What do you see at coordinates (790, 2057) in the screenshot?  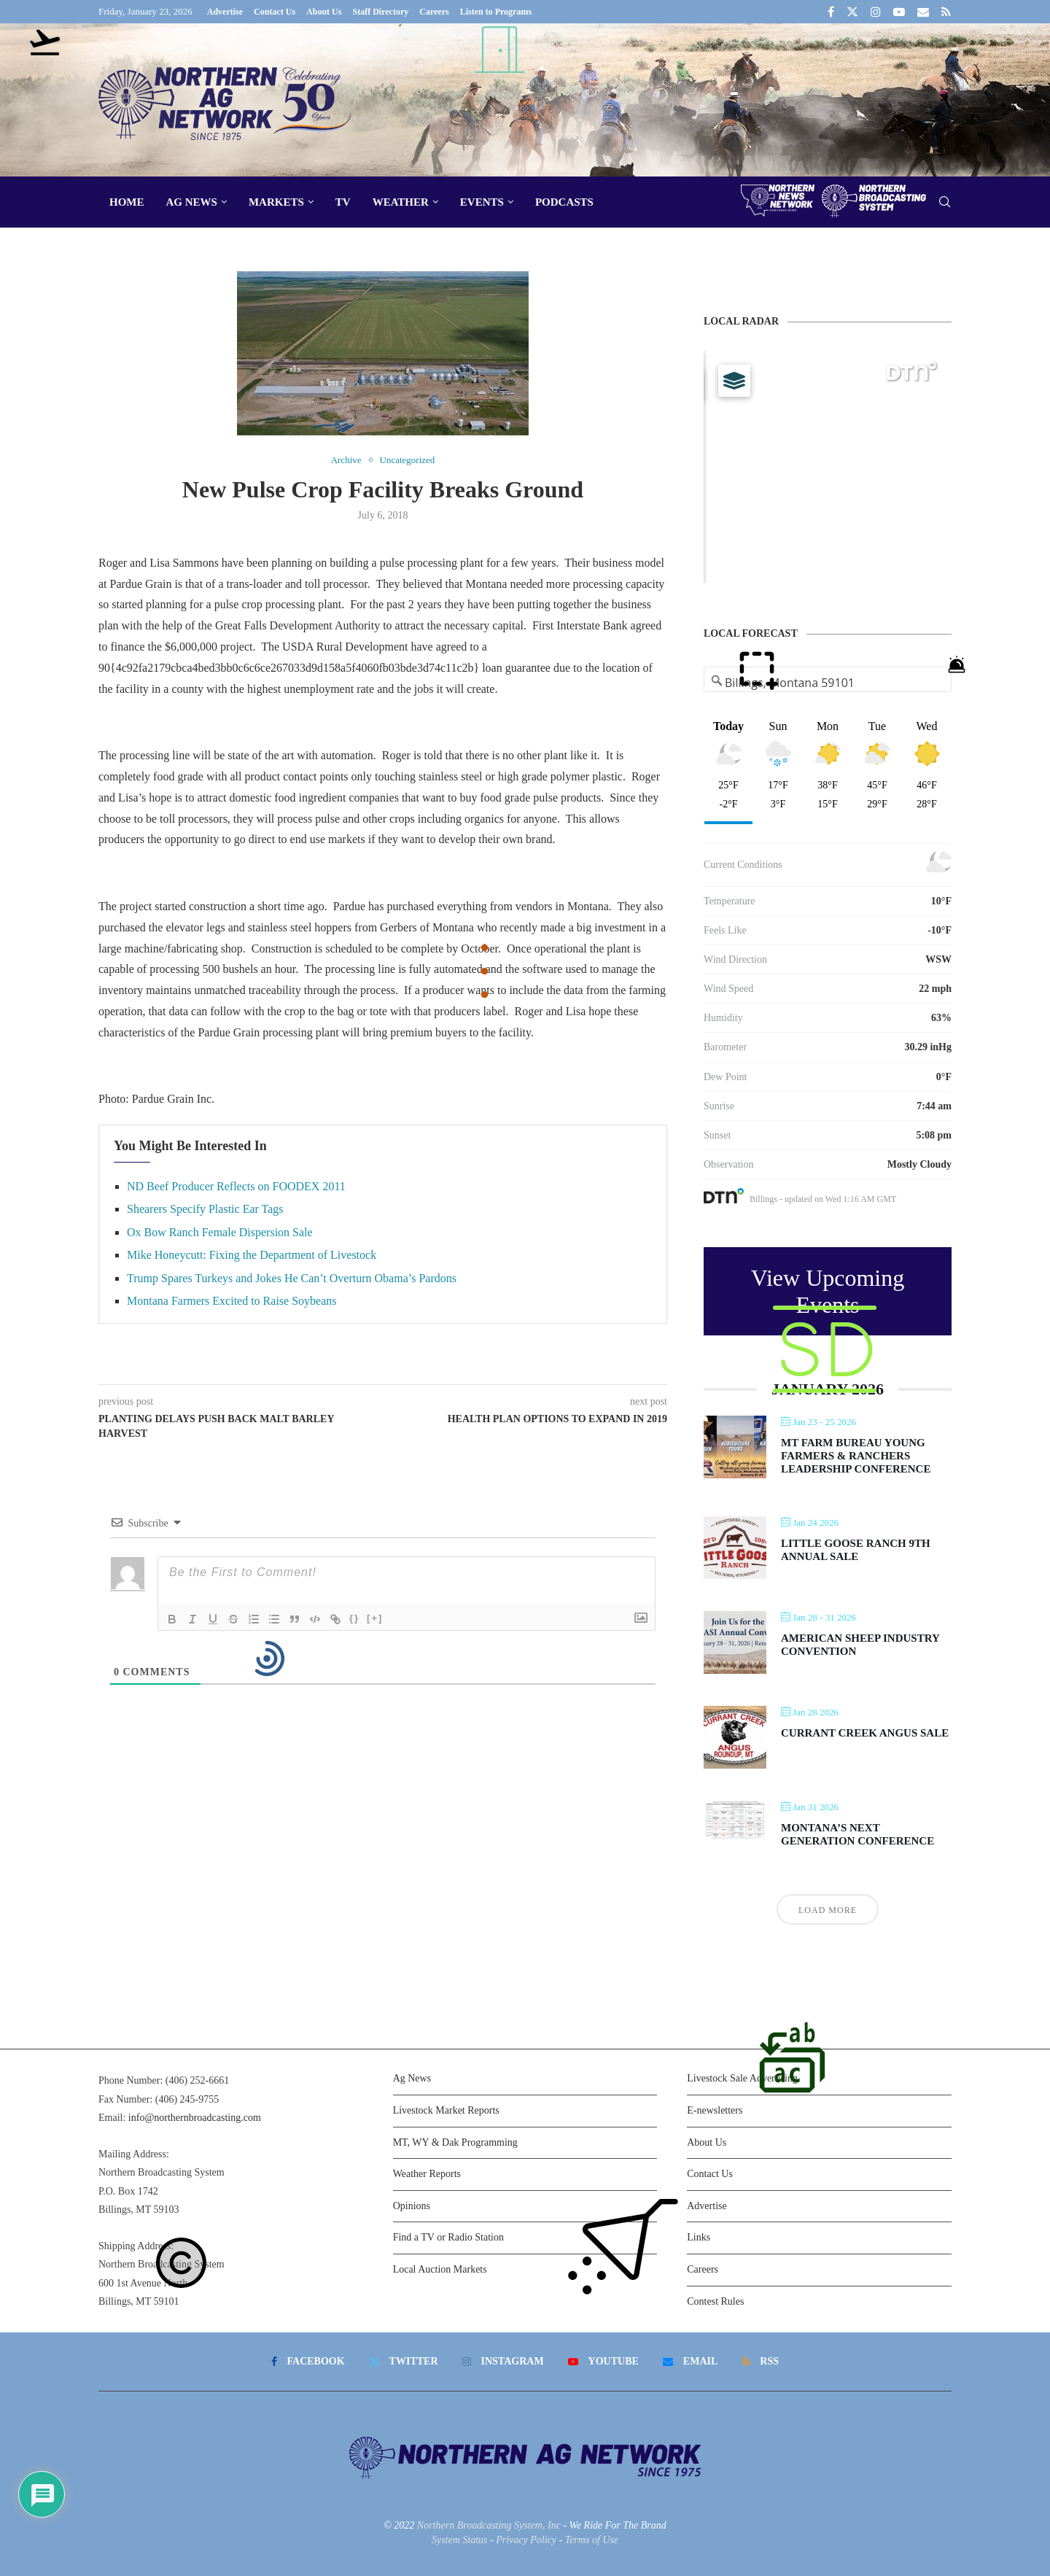 I see `replace all occurrences in document` at bounding box center [790, 2057].